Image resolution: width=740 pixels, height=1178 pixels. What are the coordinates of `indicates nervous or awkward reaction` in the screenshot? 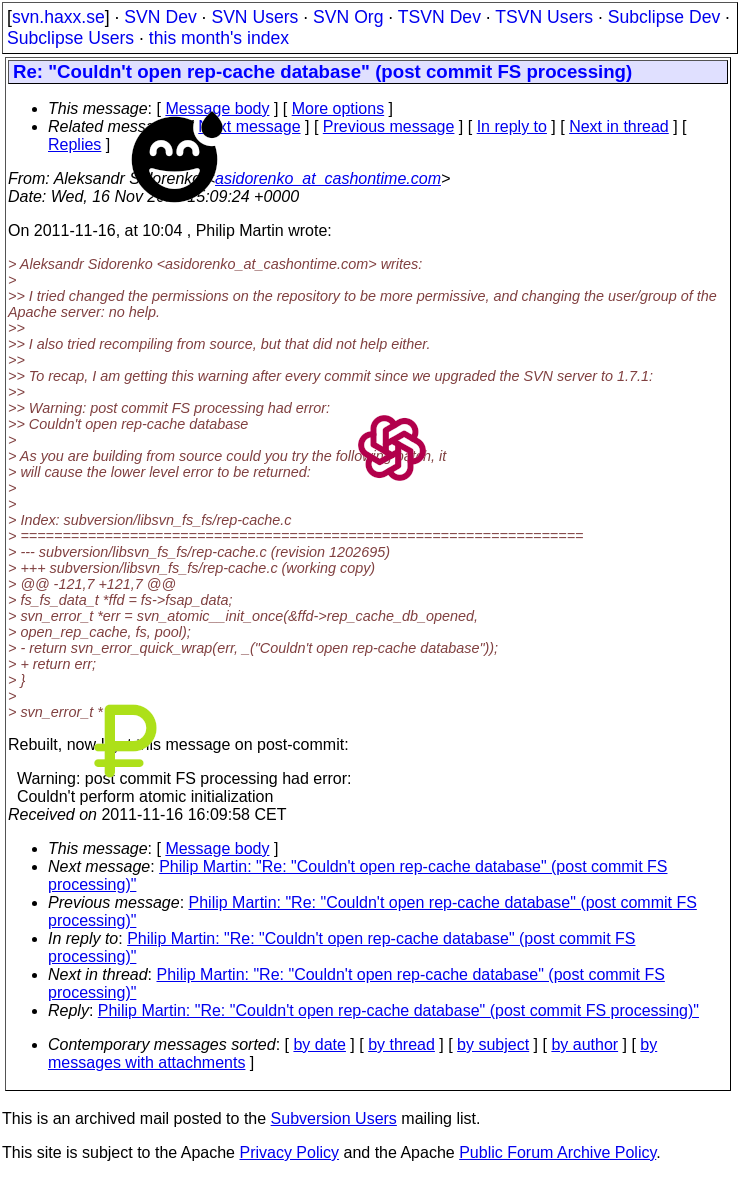 It's located at (174, 159).